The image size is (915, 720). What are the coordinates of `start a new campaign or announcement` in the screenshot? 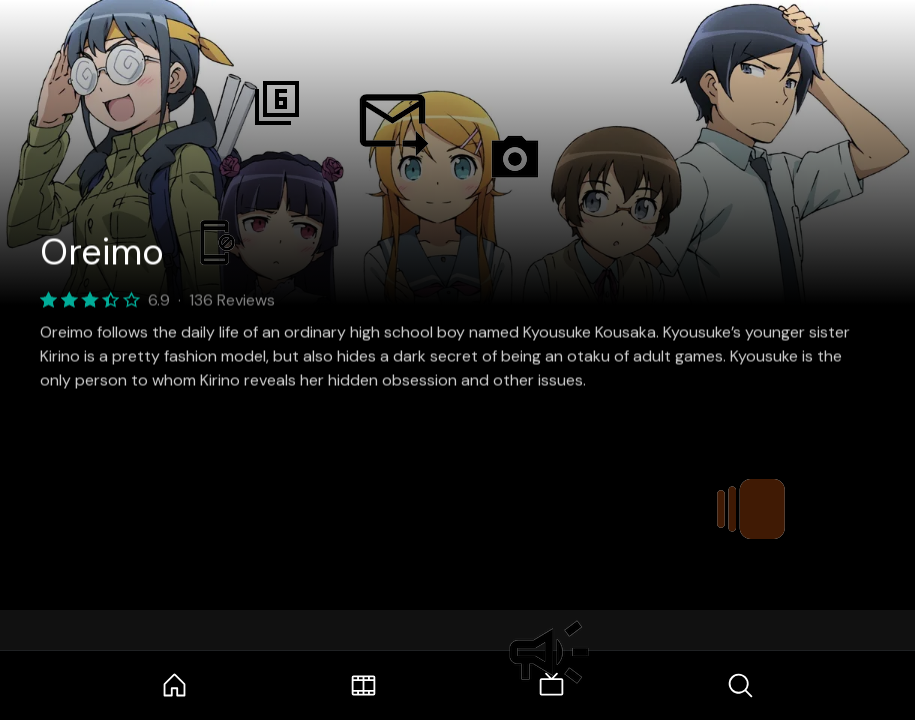 It's located at (549, 652).